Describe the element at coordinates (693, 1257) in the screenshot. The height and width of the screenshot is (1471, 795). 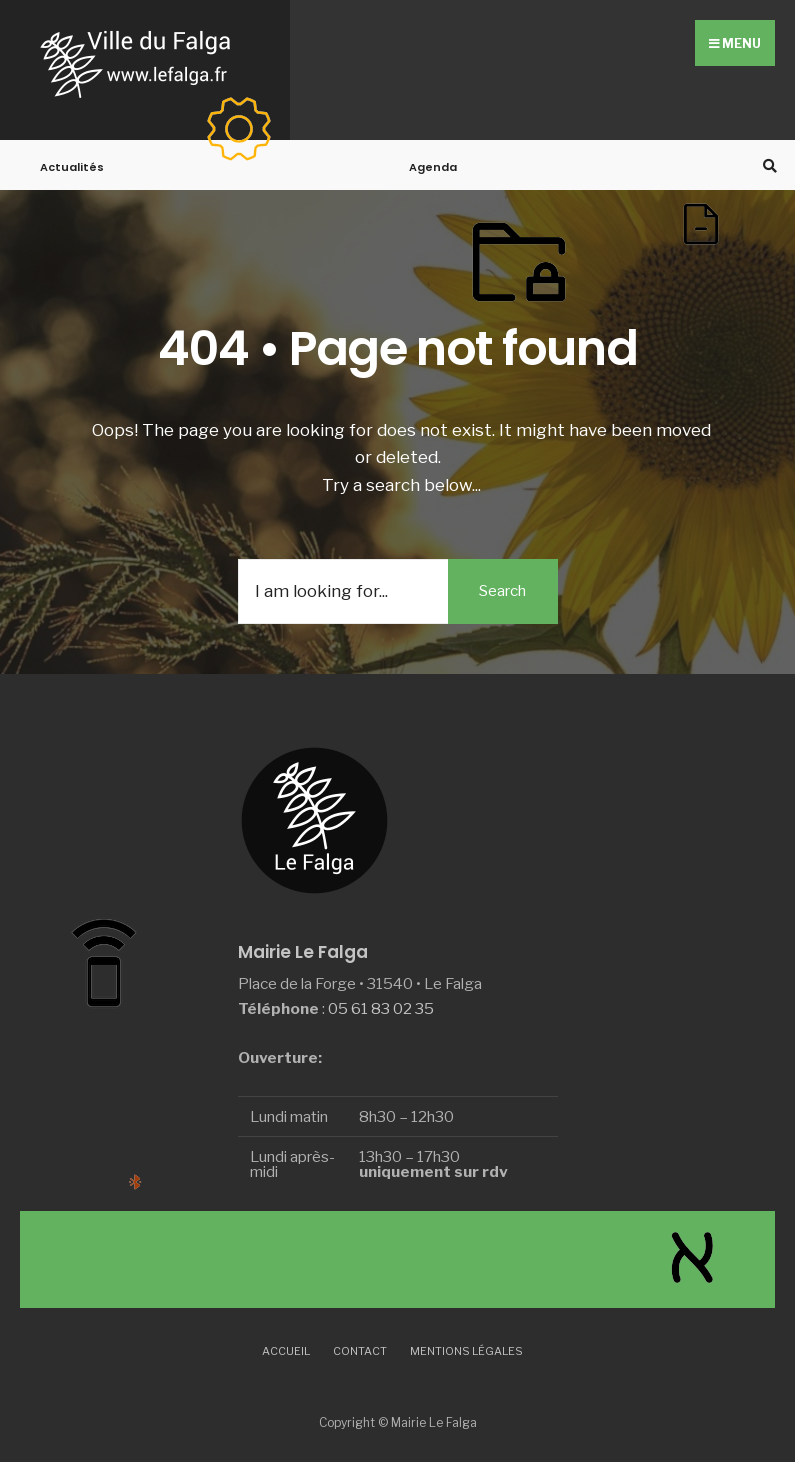
I see `switch to hebrew keyboard layout` at that location.